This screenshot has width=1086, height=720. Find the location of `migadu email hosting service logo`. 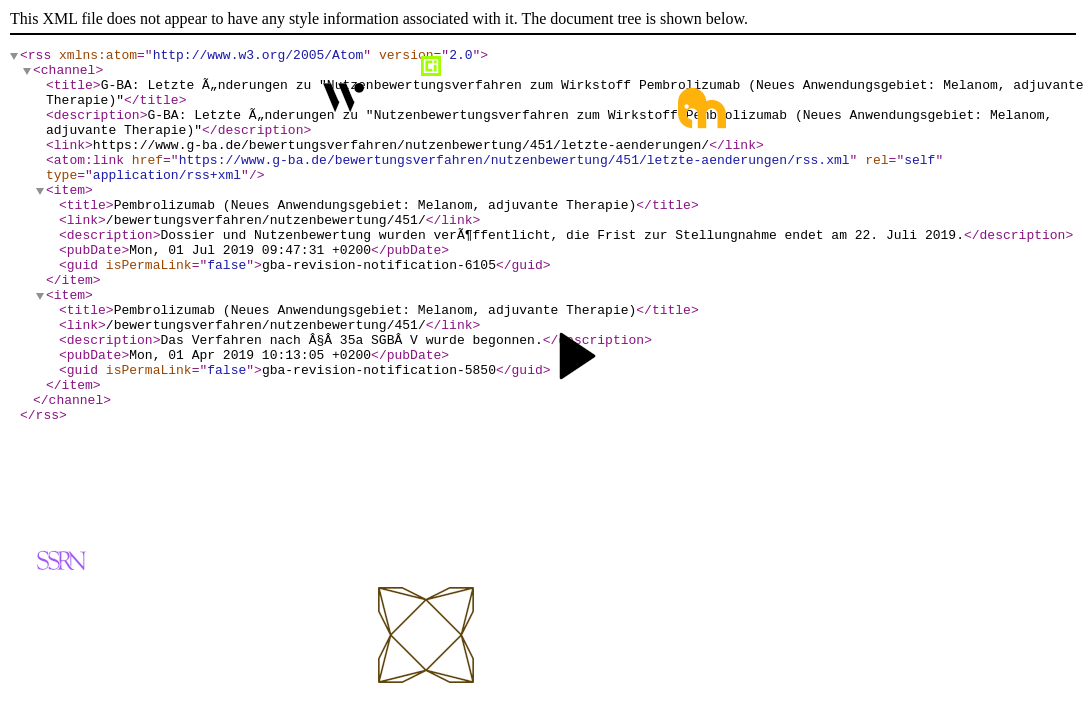

migadu email hosting service logo is located at coordinates (702, 108).